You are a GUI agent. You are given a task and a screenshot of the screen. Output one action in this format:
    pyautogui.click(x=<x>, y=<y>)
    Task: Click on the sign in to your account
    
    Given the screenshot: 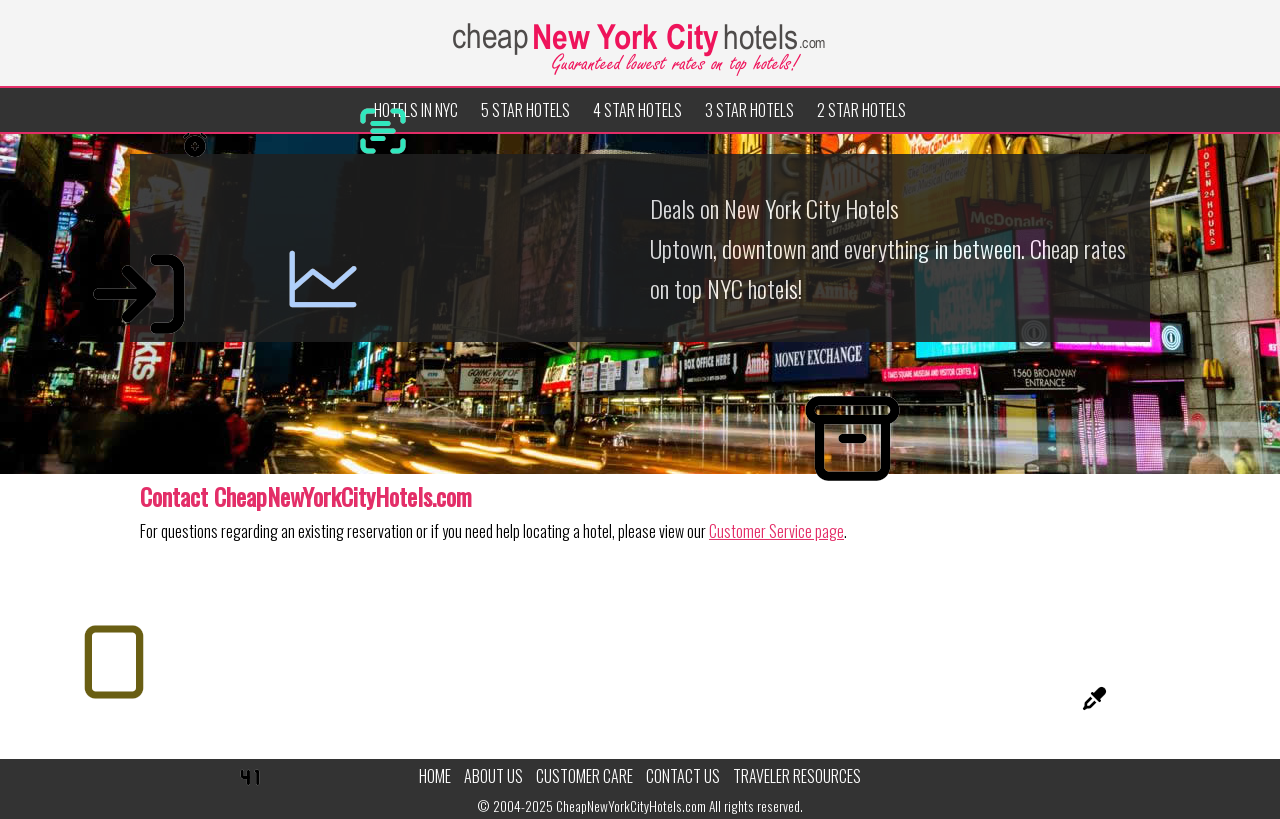 What is the action you would take?
    pyautogui.click(x=139, y=294)
    